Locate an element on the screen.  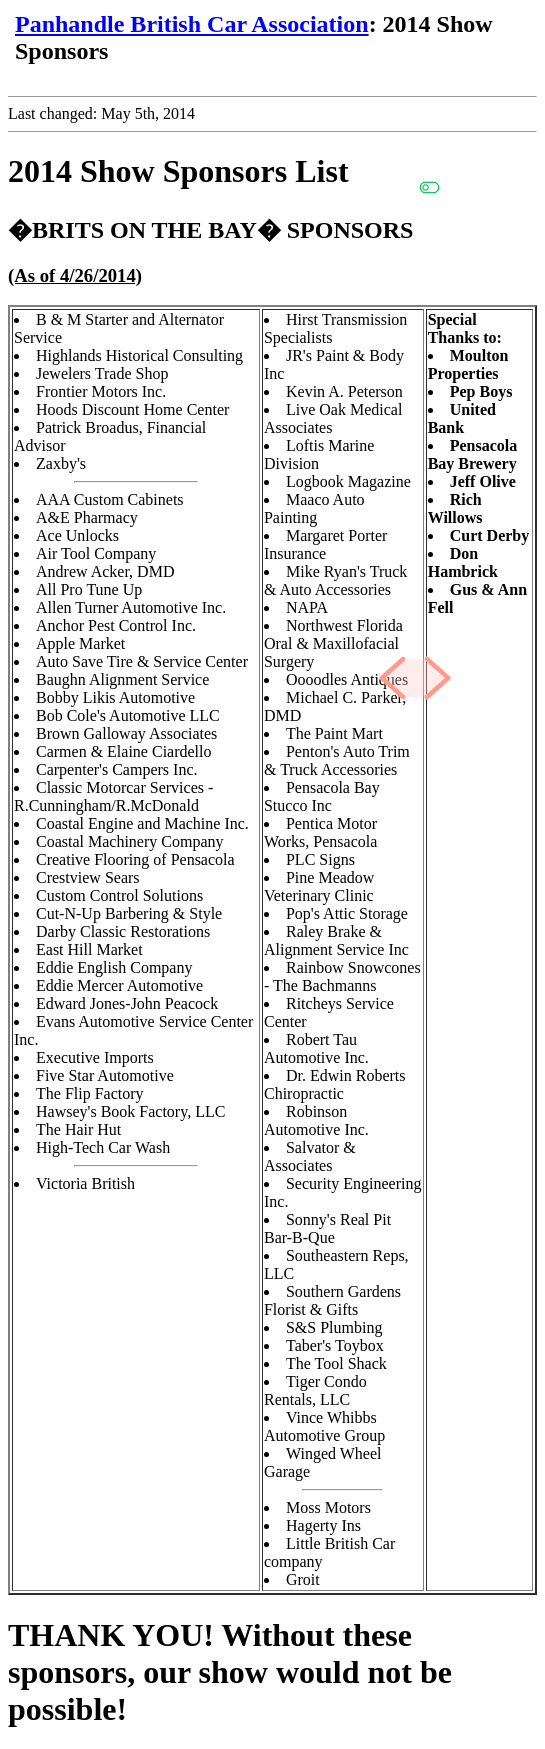
toggle switch in off position is located at coordinates (429, 187).